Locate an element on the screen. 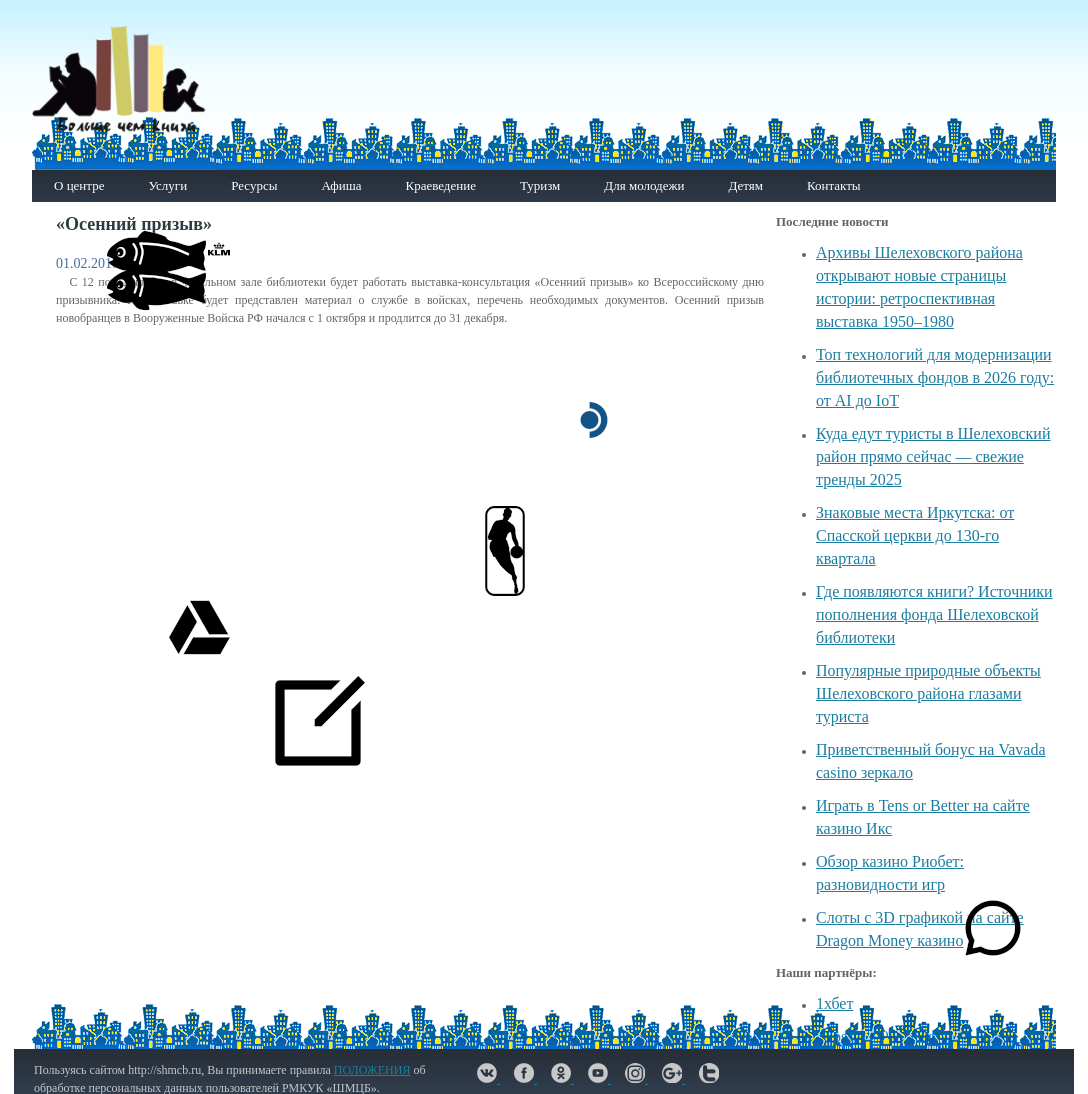  edit content in a text field or form is located at coordinates (318, 723).